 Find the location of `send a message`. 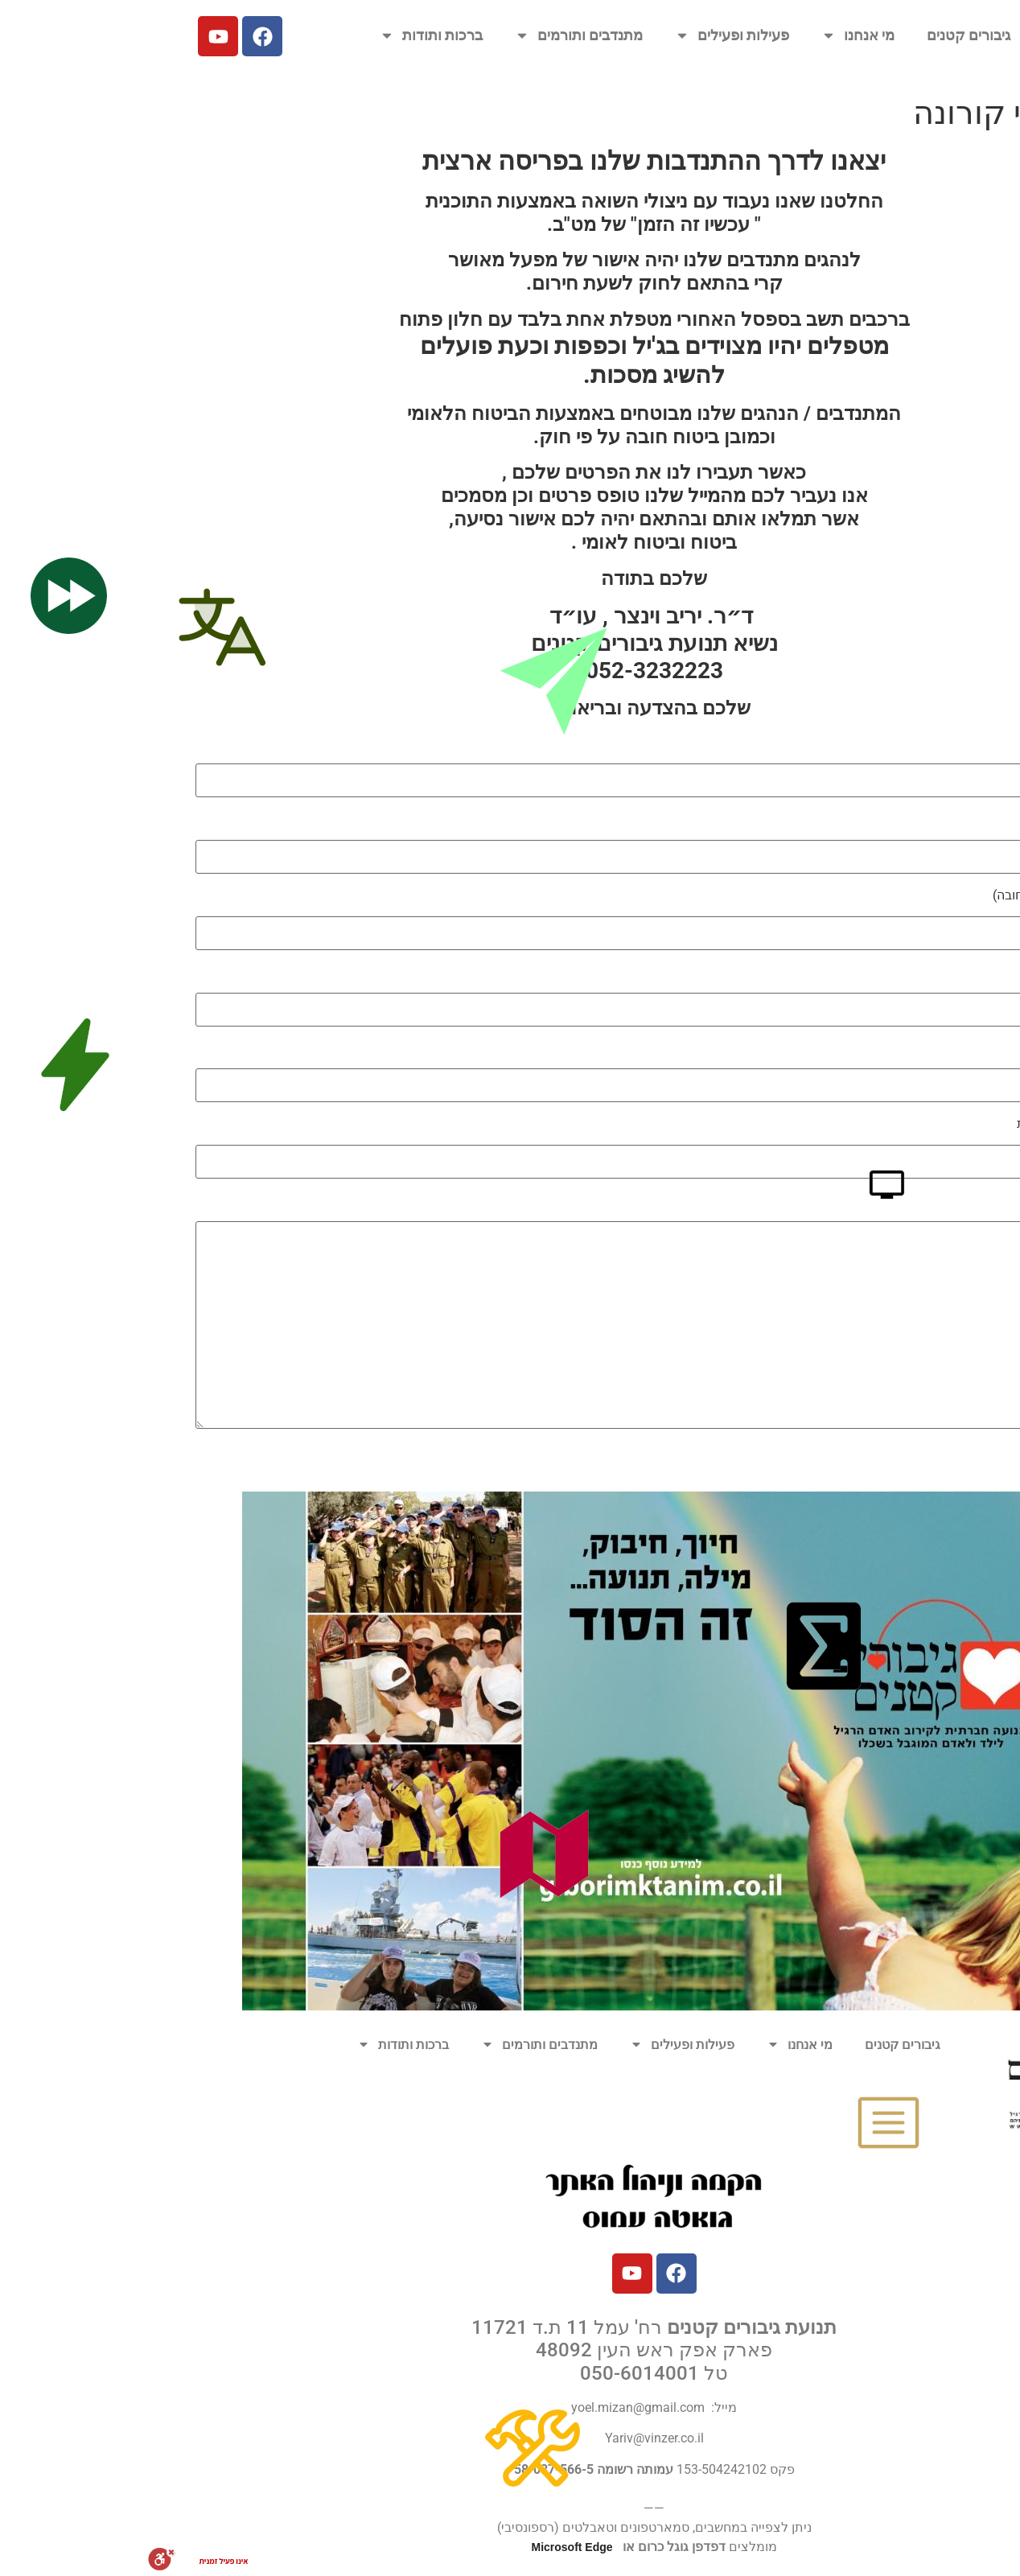

send a message is located at coordinates (553, 681).